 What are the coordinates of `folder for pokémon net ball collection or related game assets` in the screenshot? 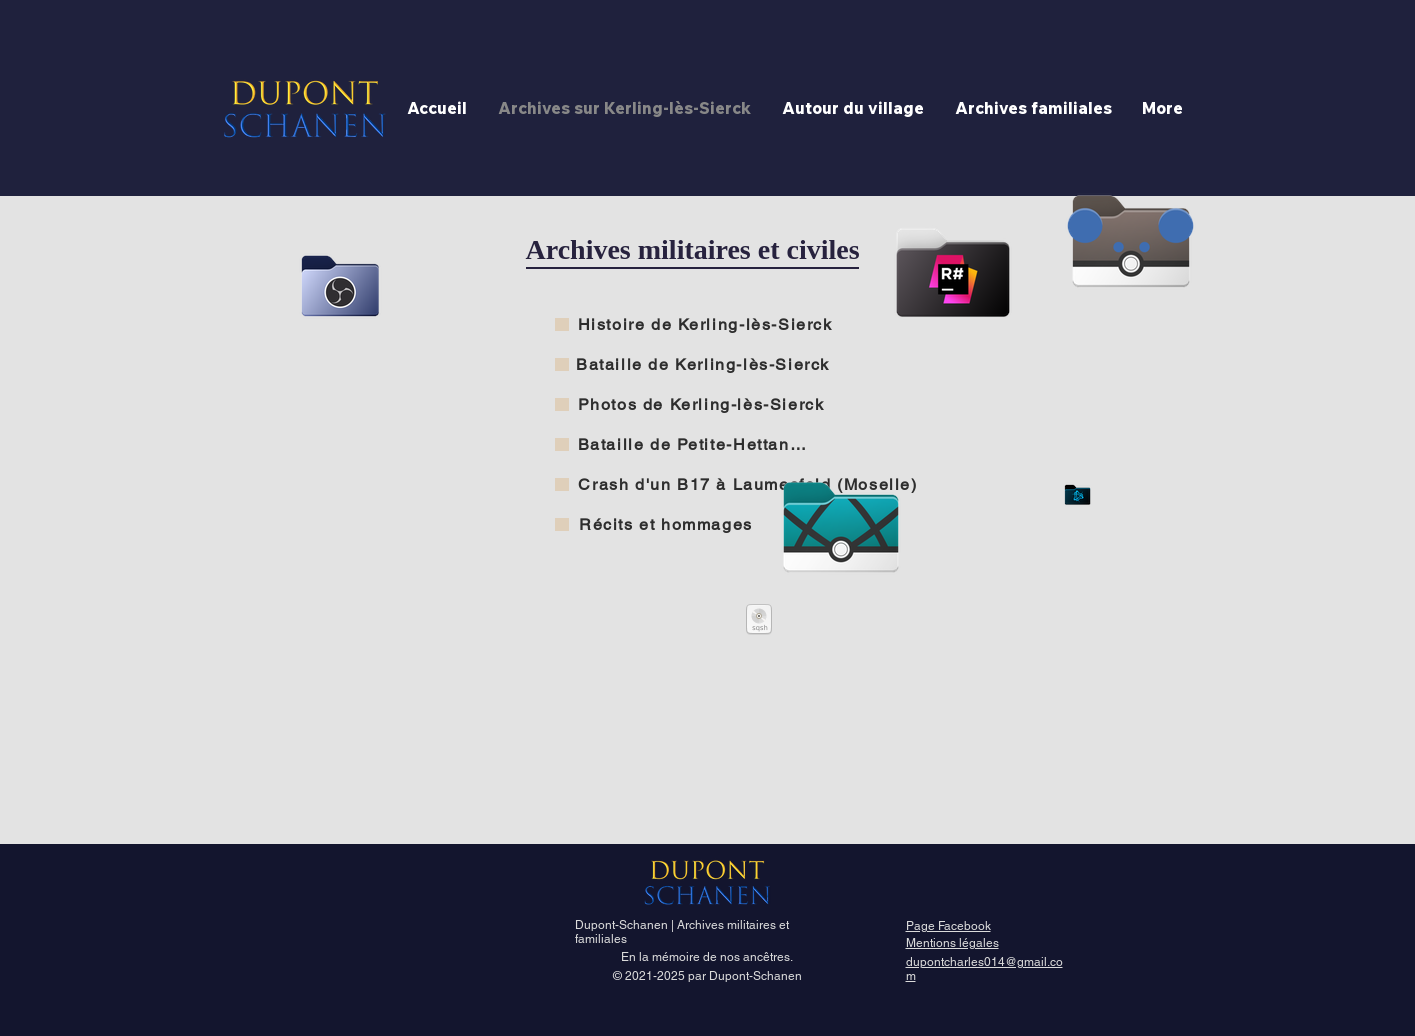 It's located at (840, 530).